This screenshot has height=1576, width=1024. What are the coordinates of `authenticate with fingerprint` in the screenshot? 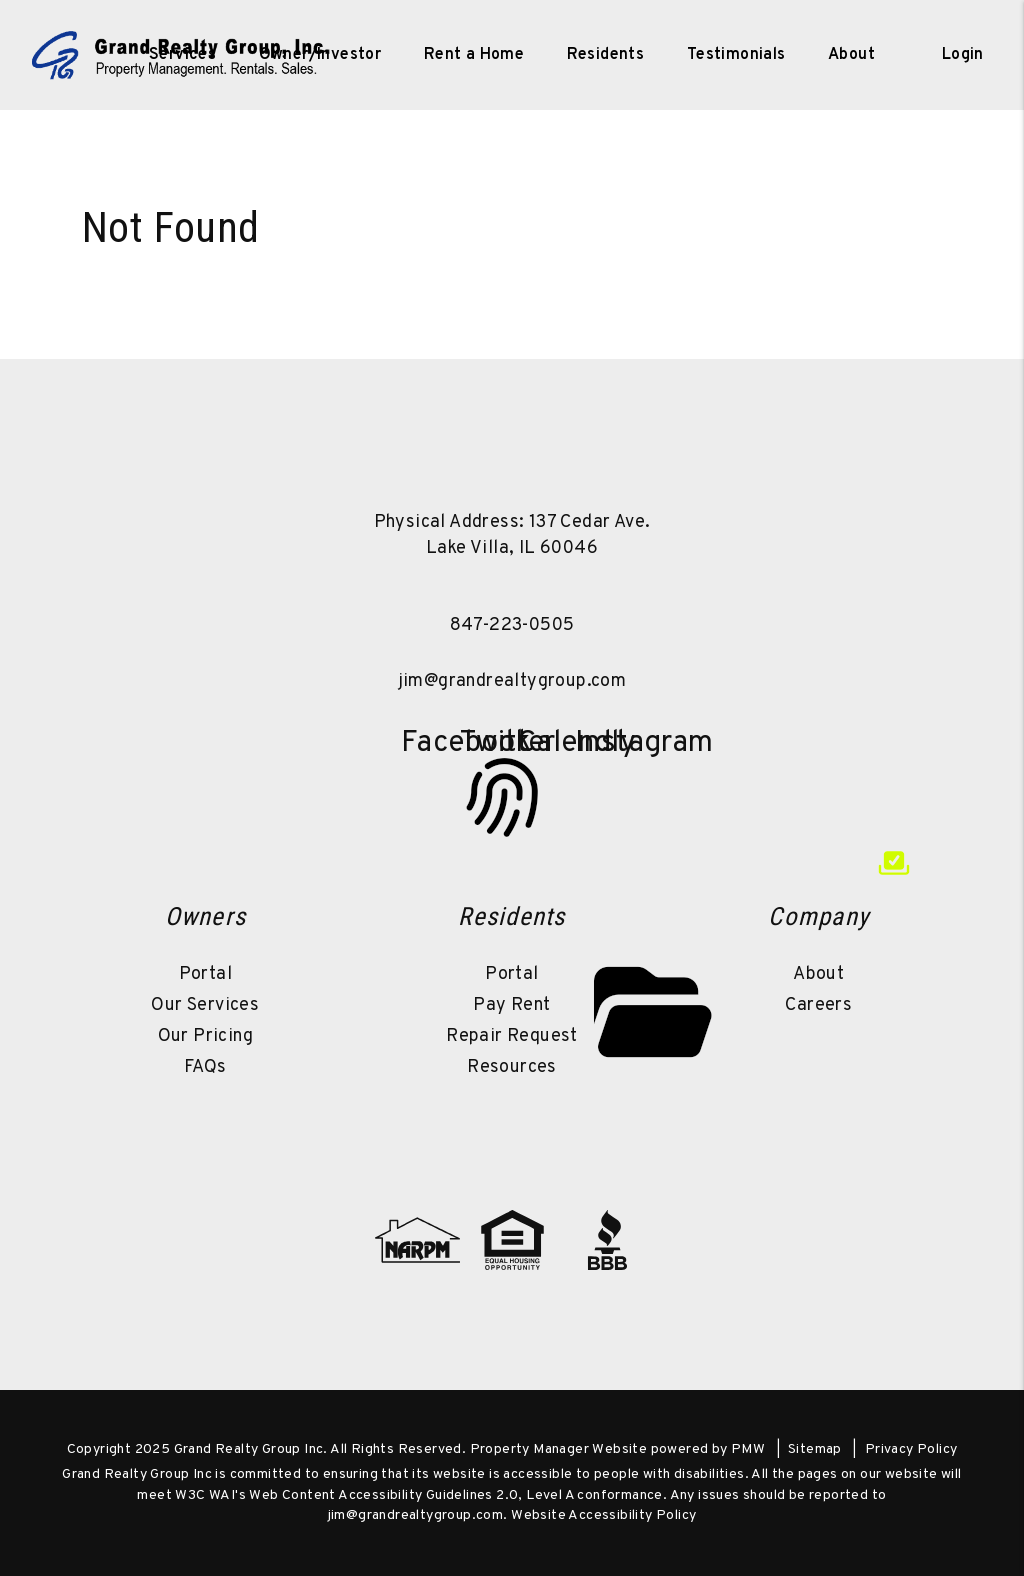 It's located at (504, 797).